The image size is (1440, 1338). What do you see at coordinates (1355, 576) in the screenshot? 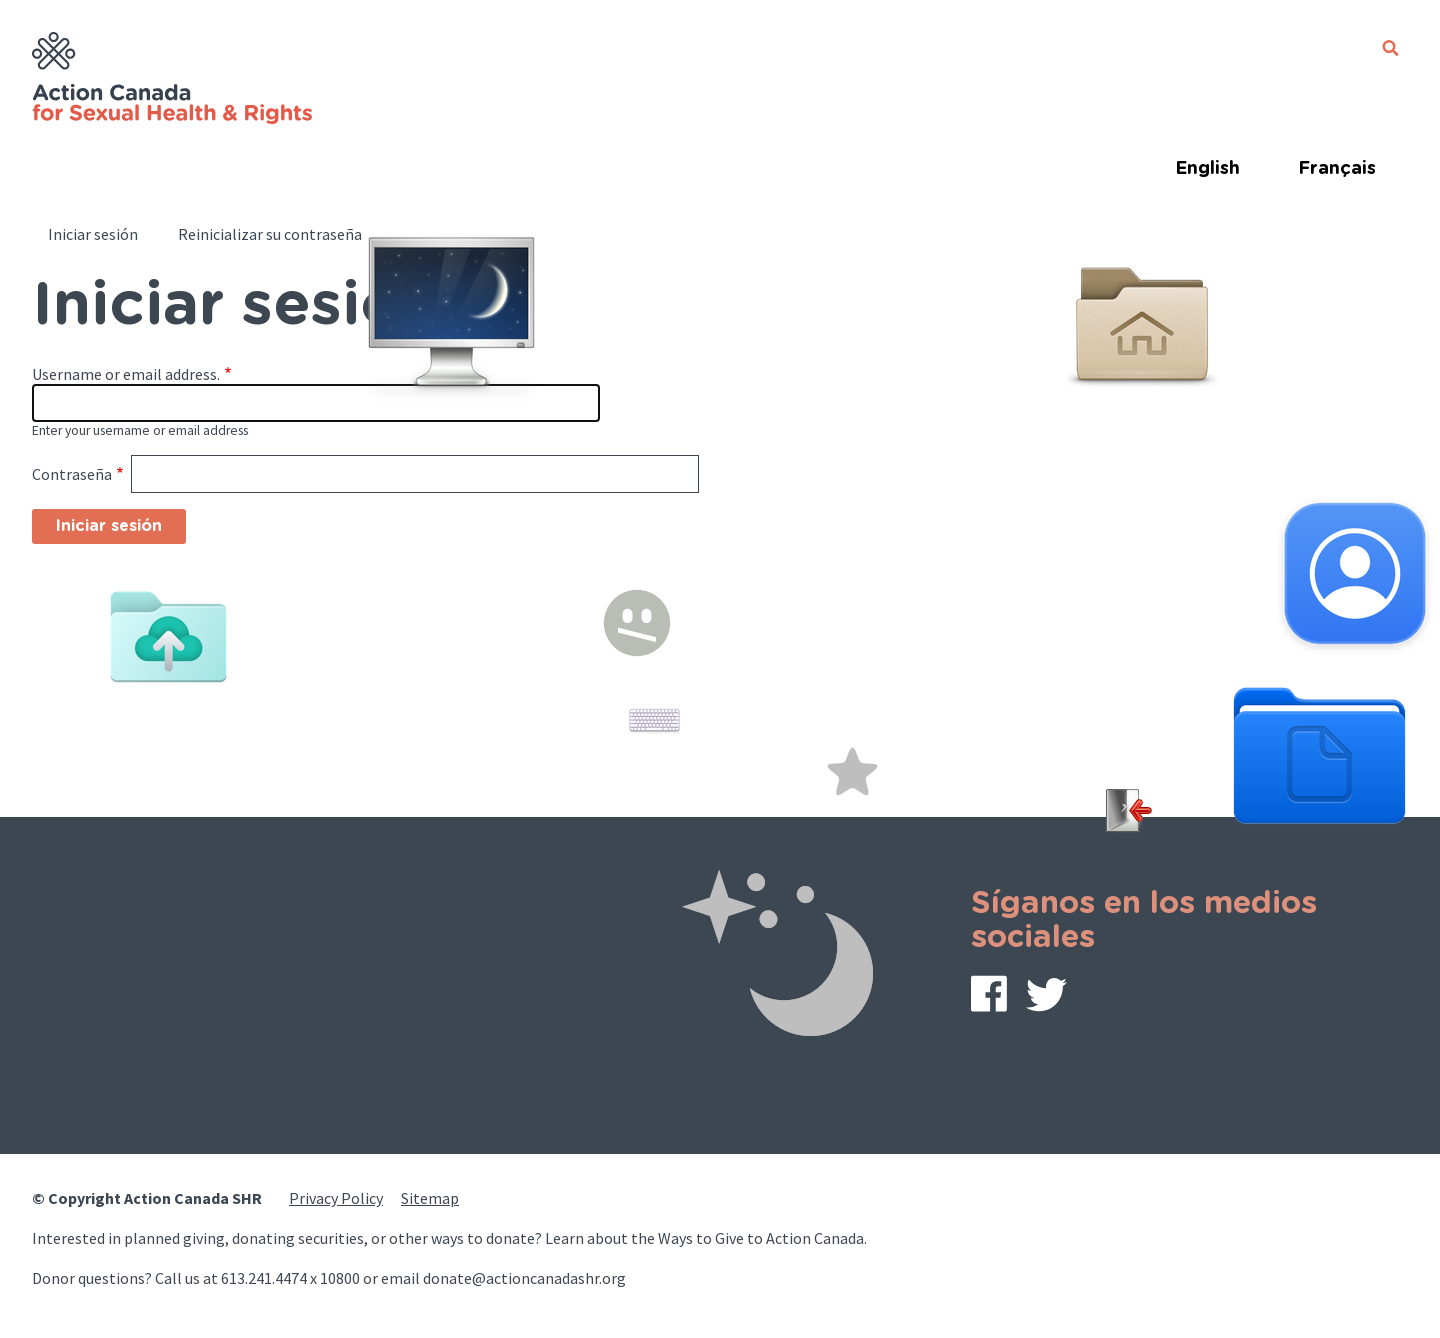
I see `manage contact list settings` at bounding box center [1355, 576].